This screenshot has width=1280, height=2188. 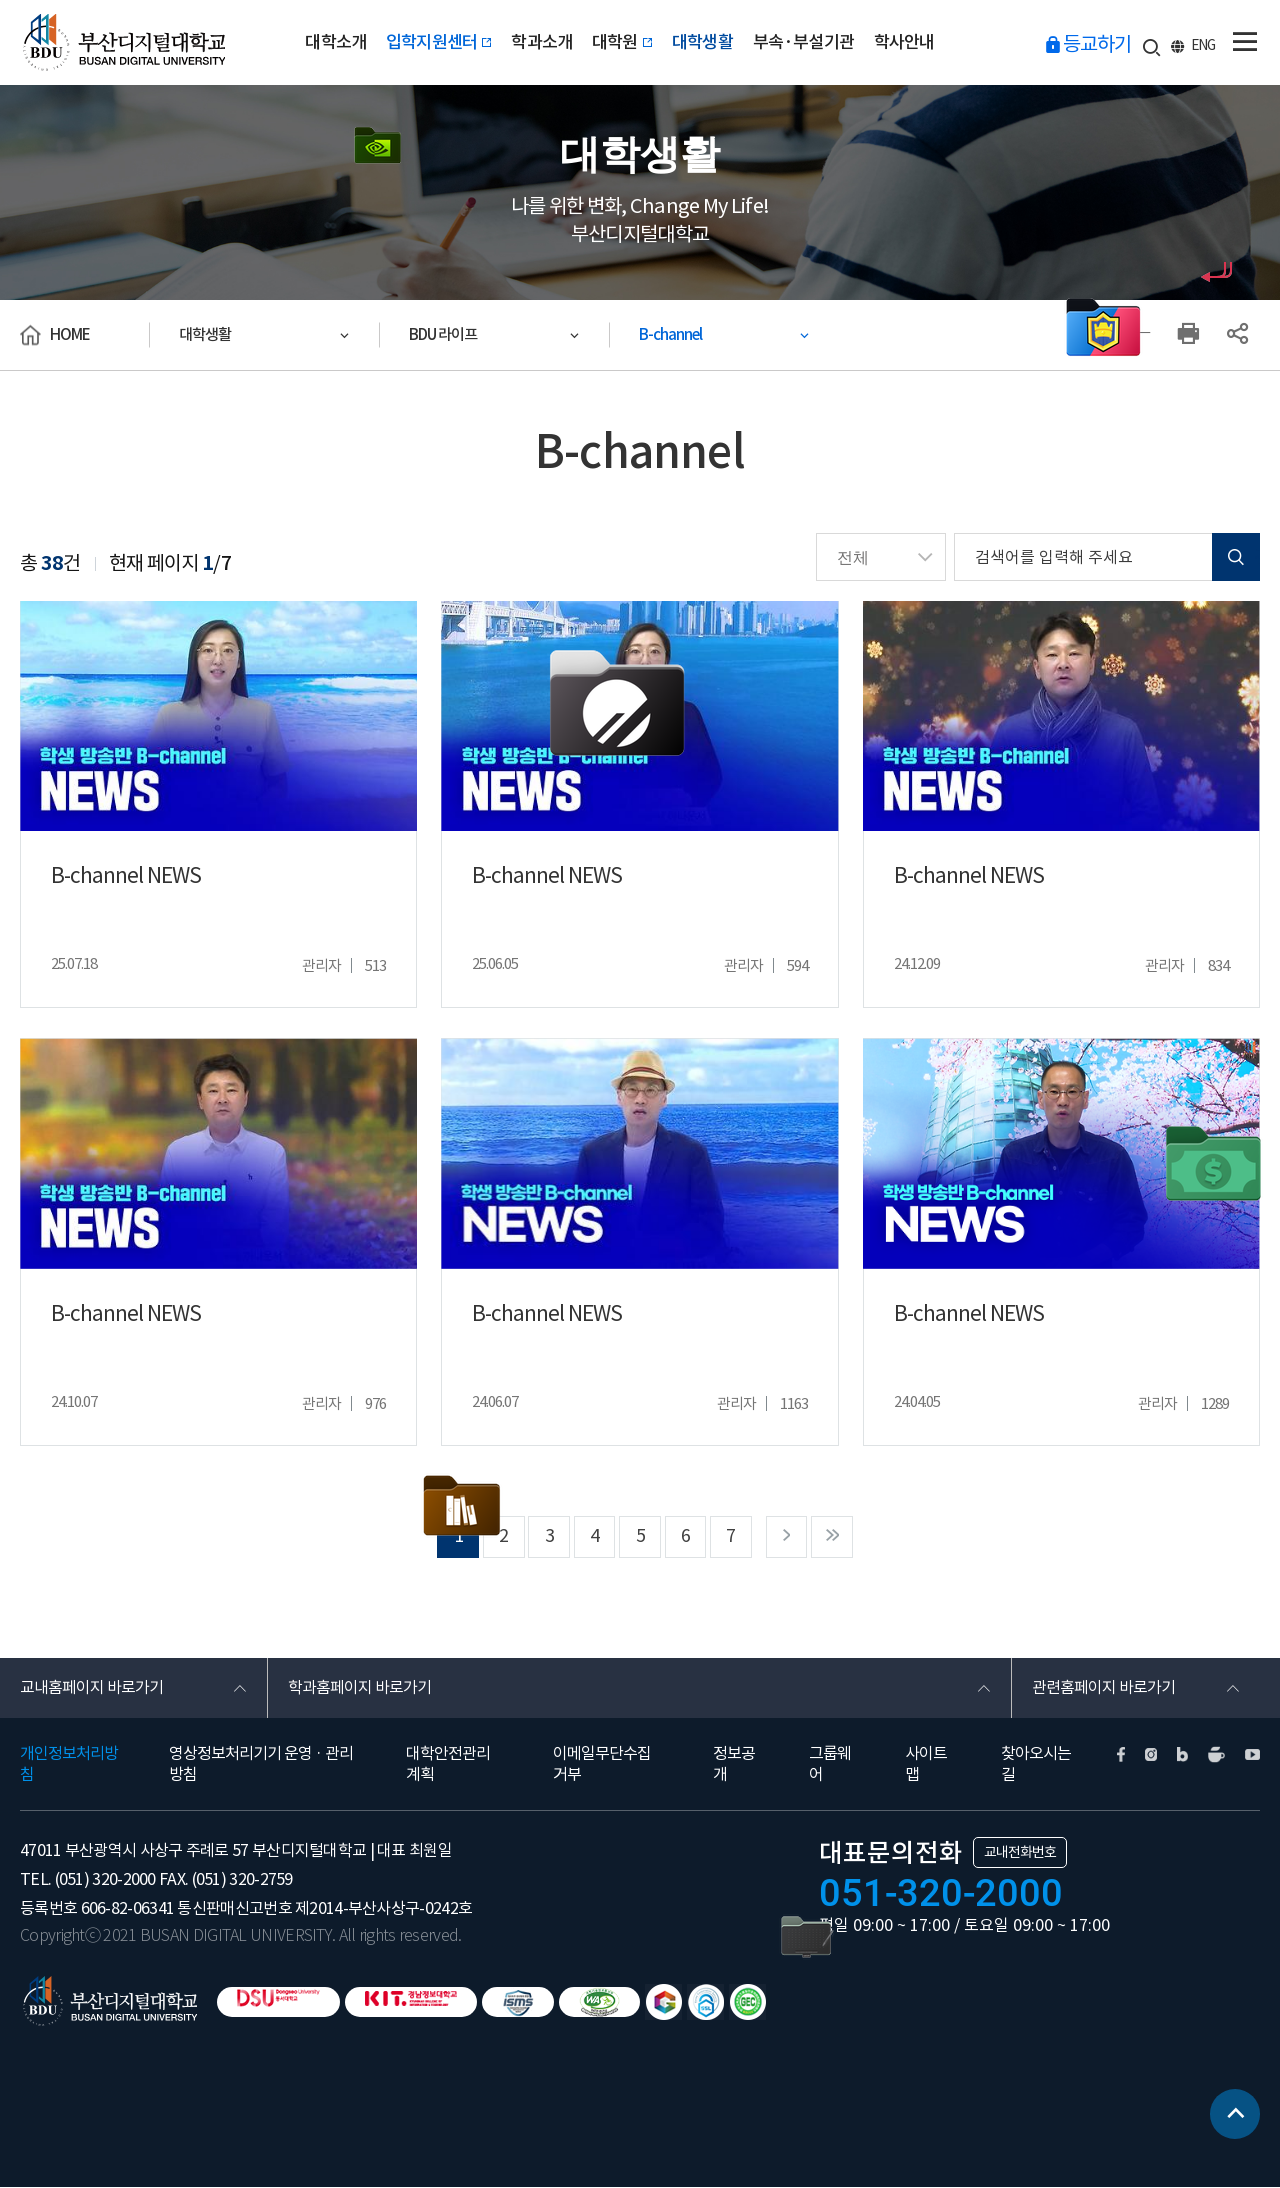 What do you see at coordinates (1103, 329) in the screenshot?
I see `open clash royale game files folder` at bounding box center [1103, 329].